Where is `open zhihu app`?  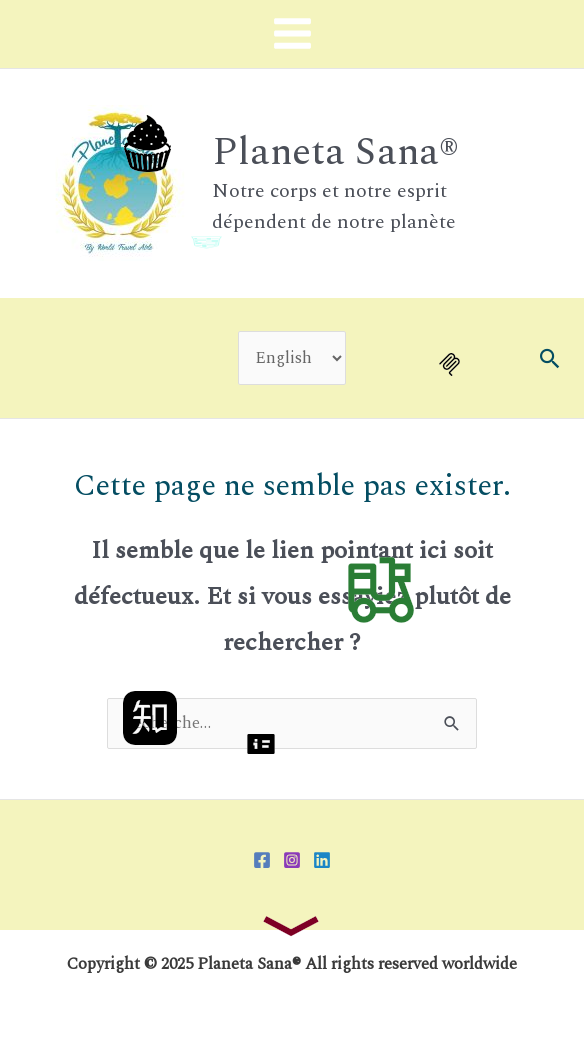 open zhihu app is located at coordinates (150, 718).